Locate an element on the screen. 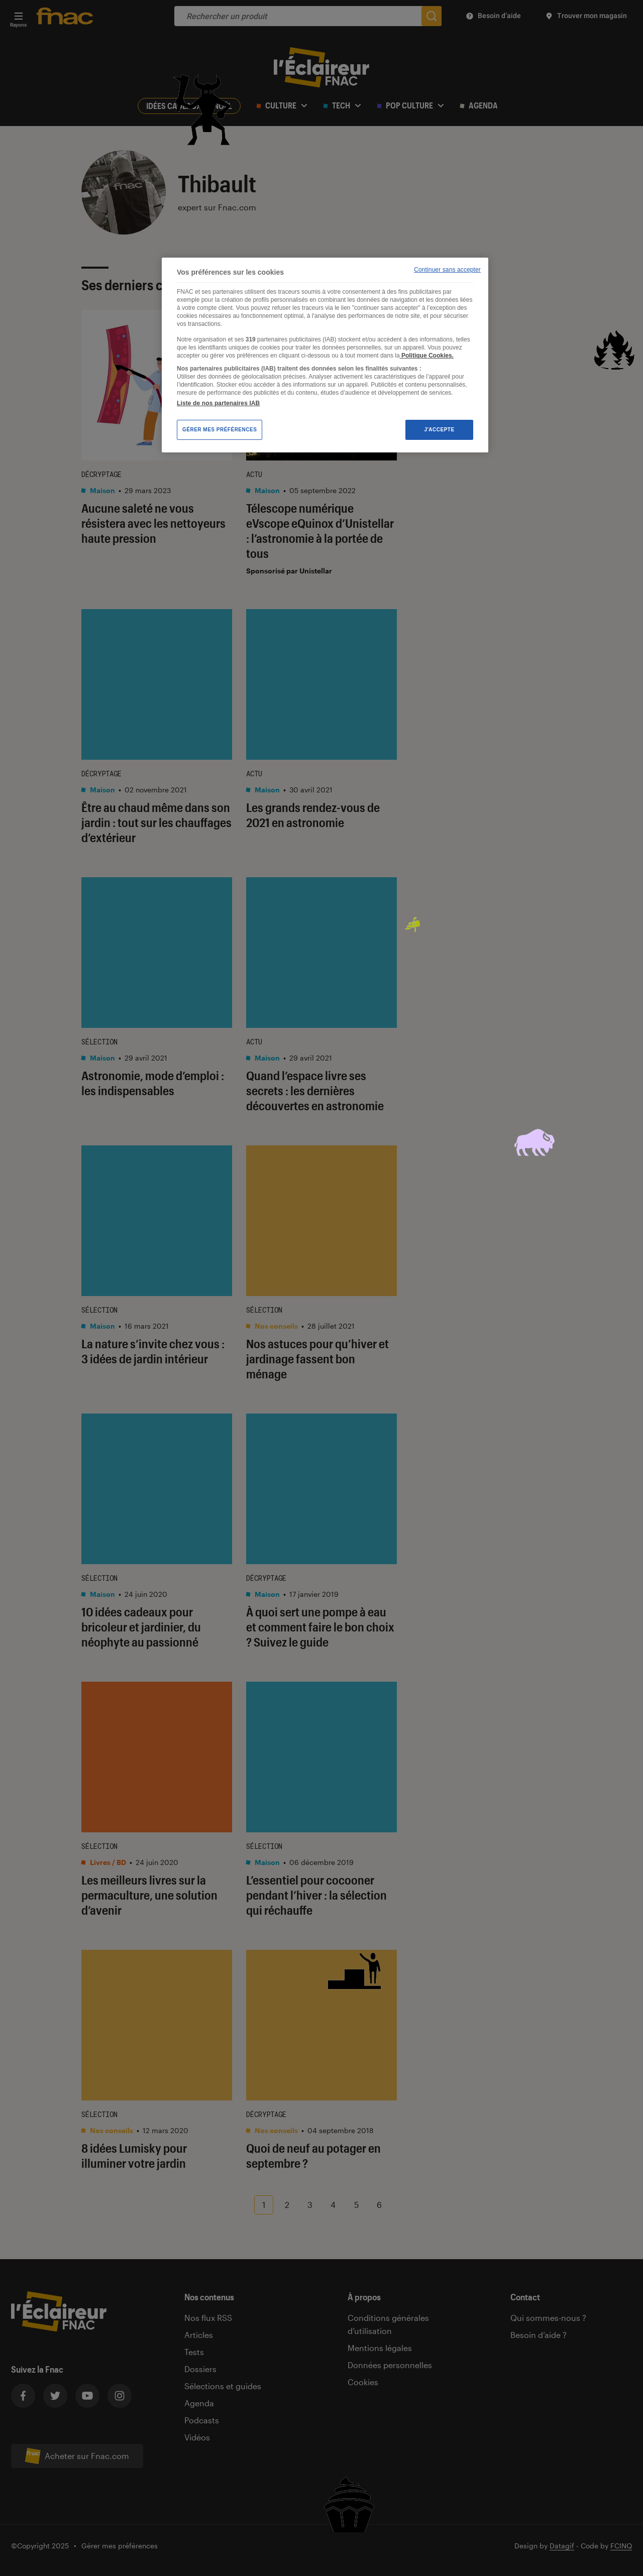 Image resolution: width=643 pixels, height=2576 pixels. access your mailbox or inbox is located at coordinates (412, 924).